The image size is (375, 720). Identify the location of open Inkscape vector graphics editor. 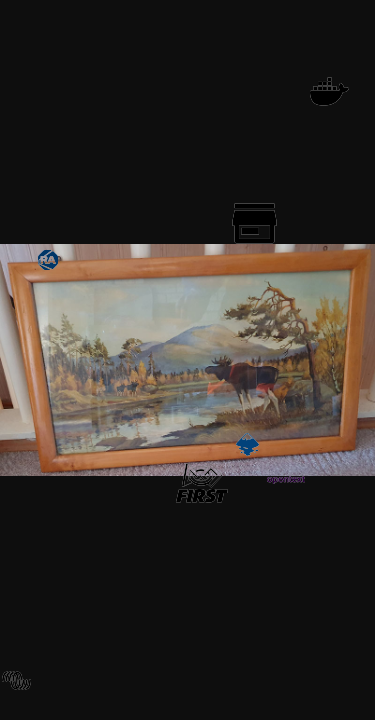
(247, 444).